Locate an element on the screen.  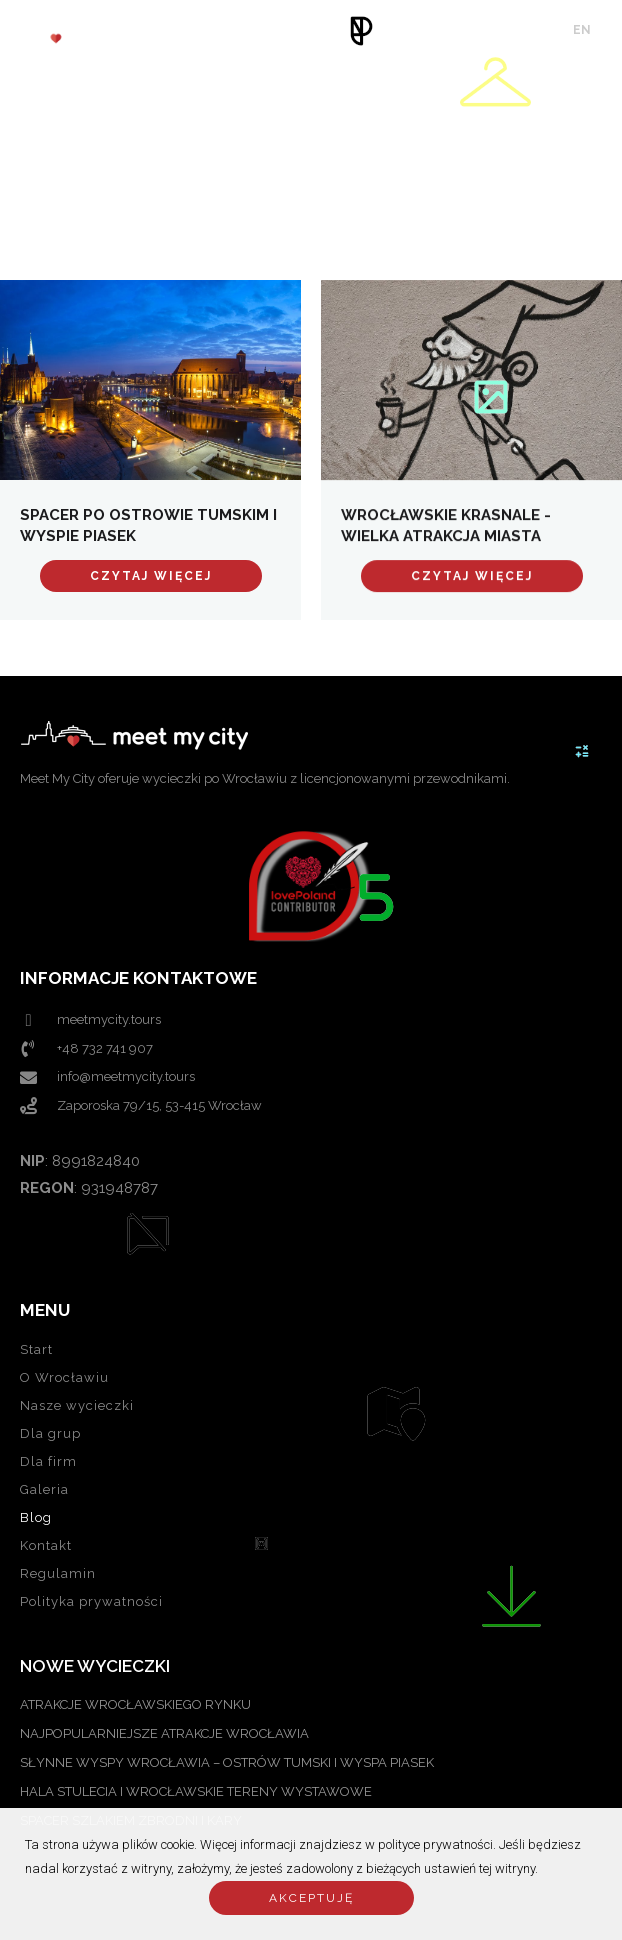
view or browse images is located at coordinates (491, 397).